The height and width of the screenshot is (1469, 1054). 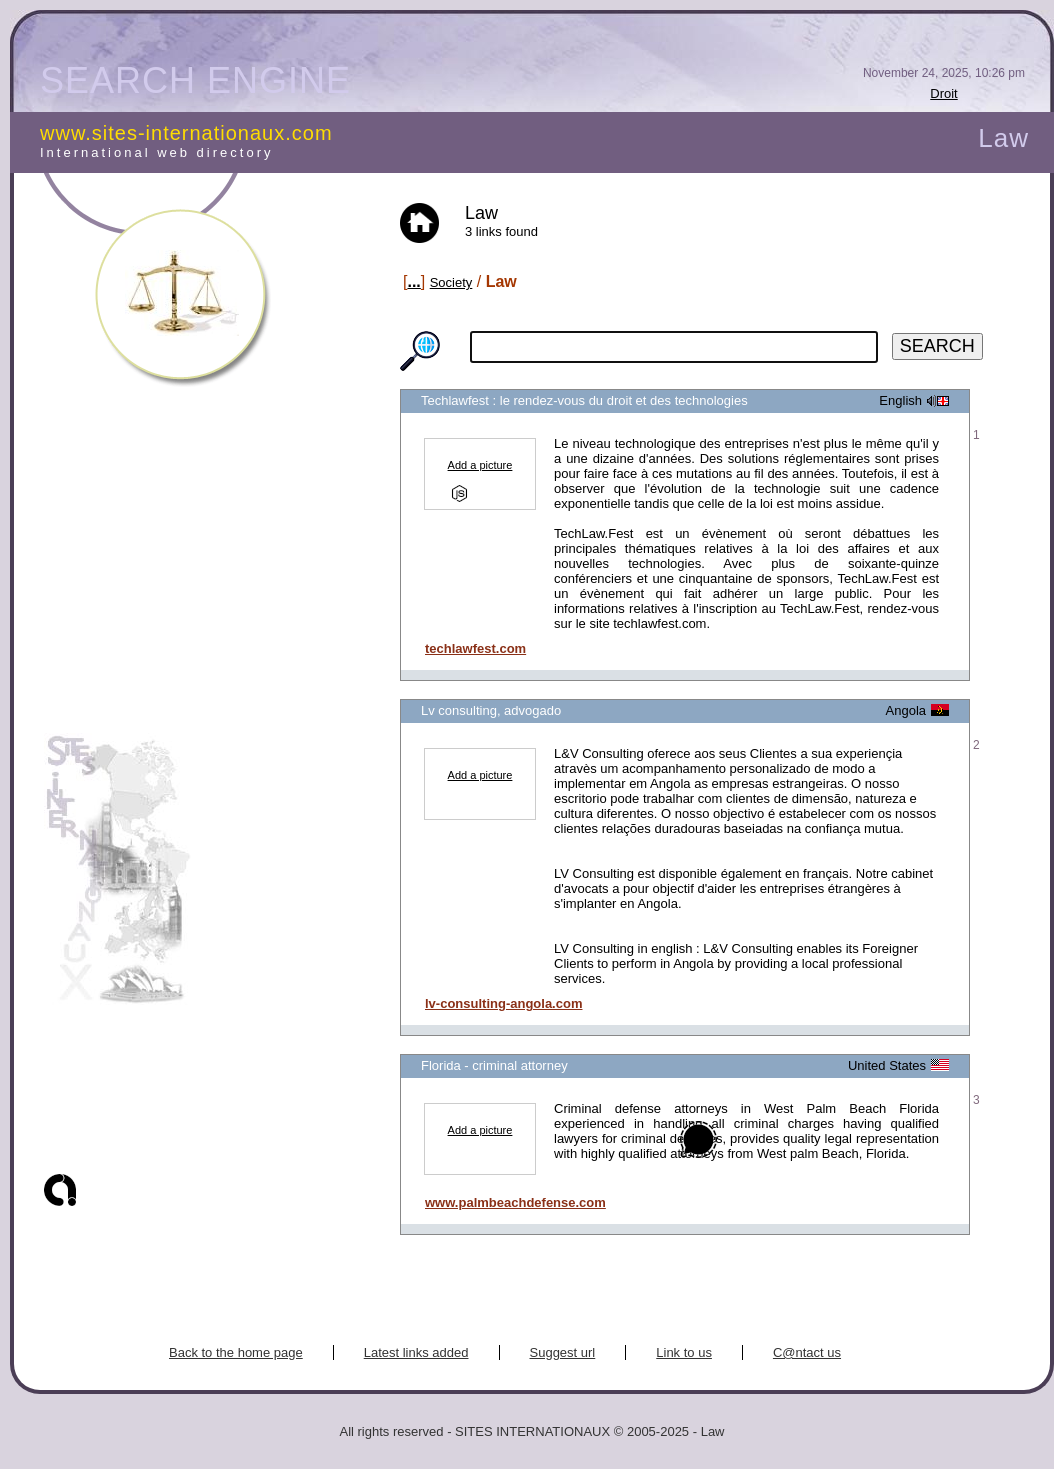 I want to click on google admob logo, so click(x=60, y=1190).